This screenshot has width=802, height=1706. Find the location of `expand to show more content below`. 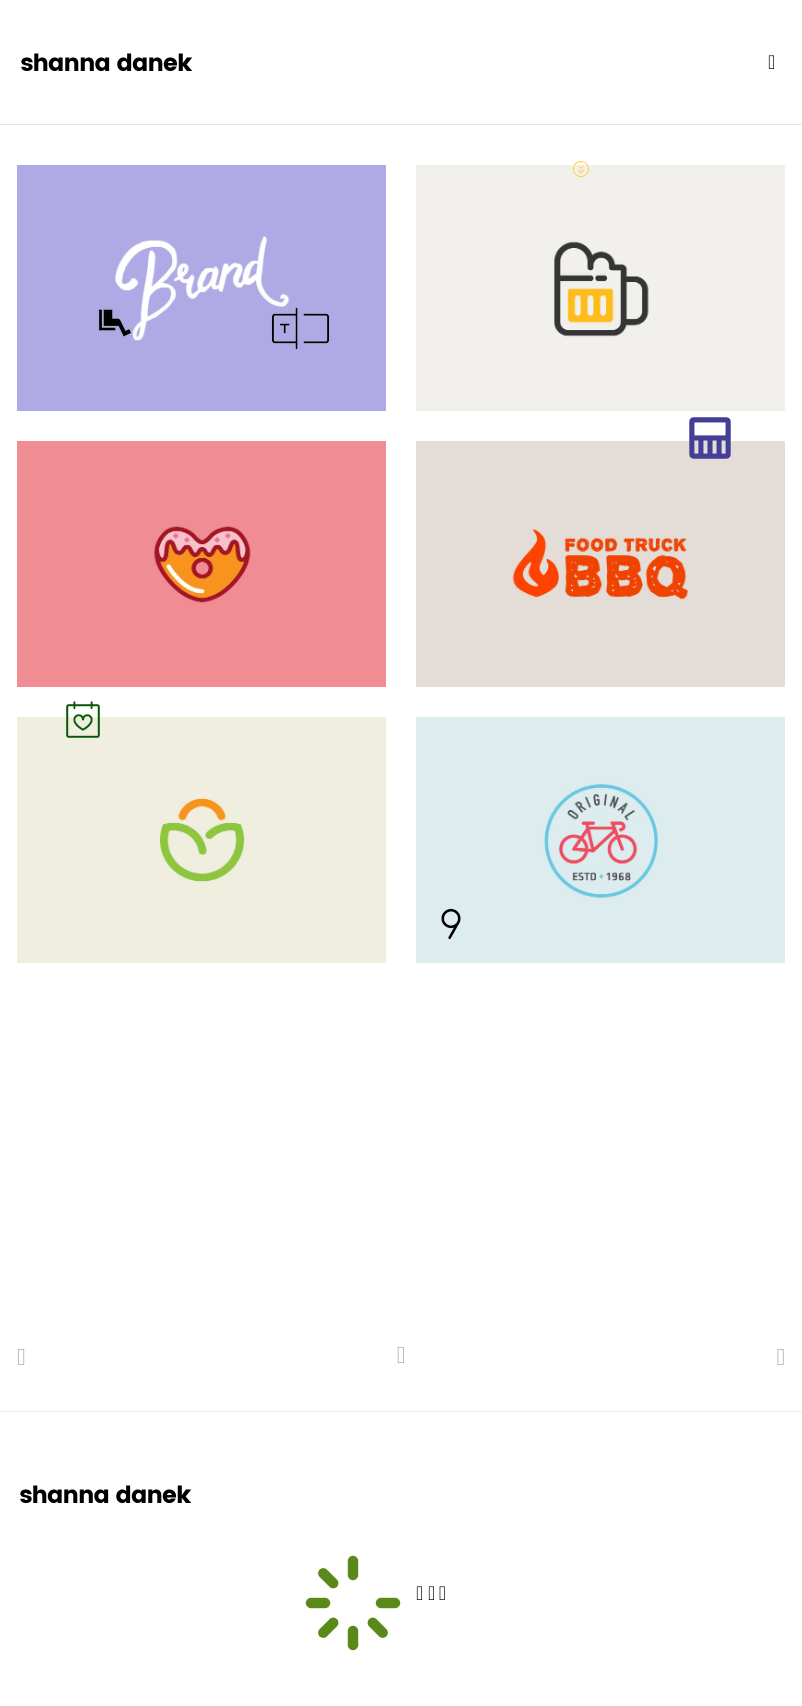

expand to show more content below is located at coordinates (581, 169).